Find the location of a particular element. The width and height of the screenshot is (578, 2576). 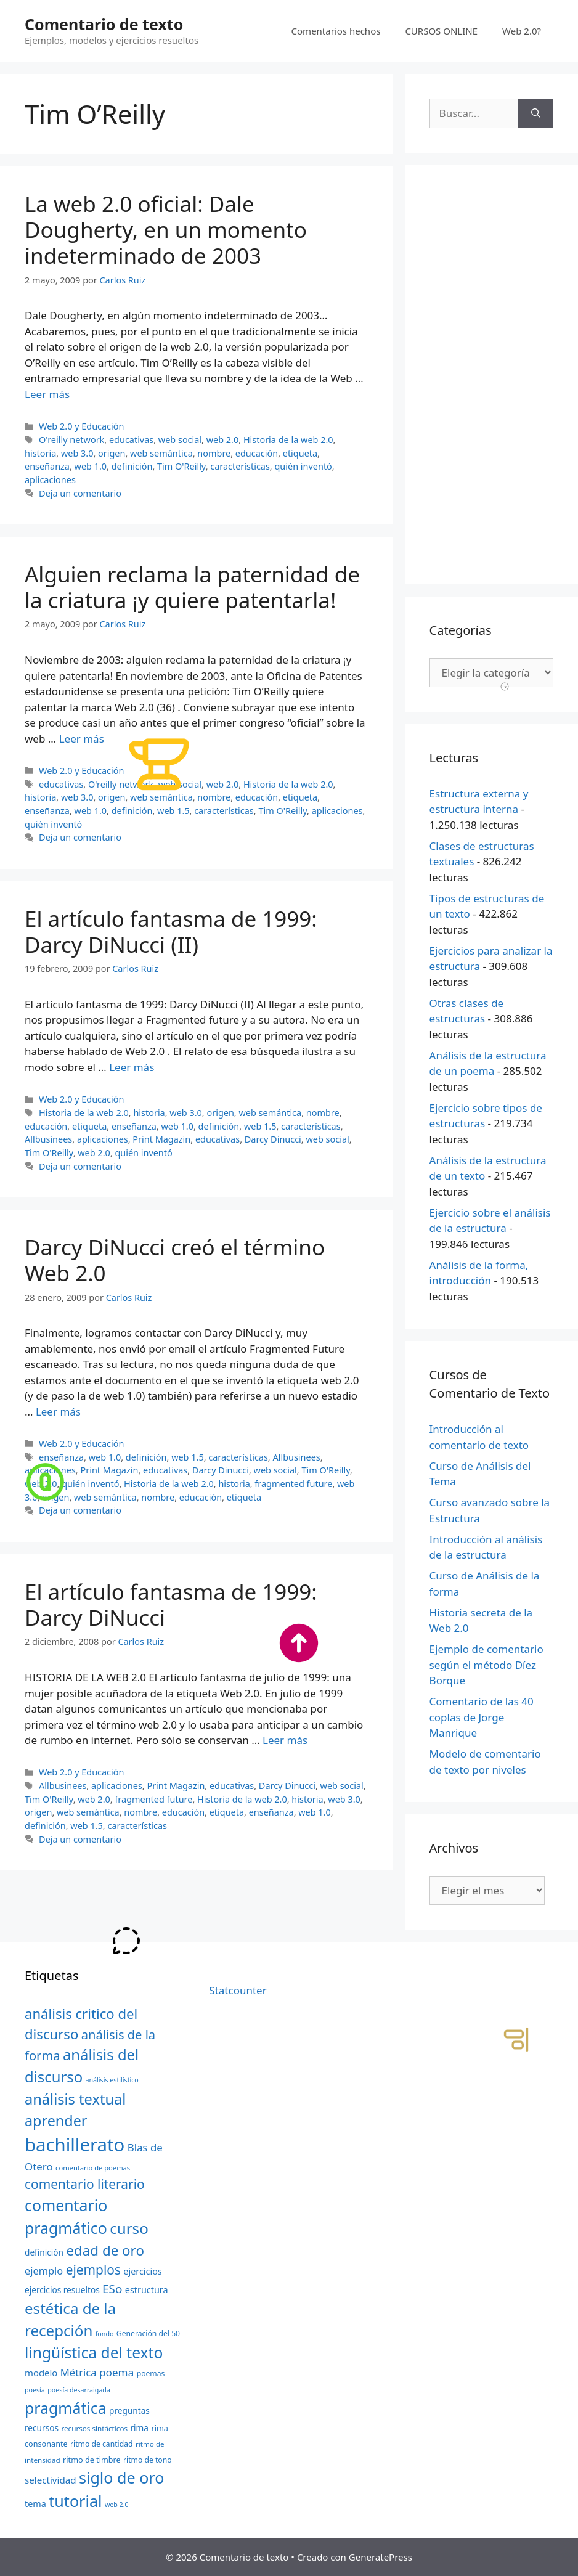

access crafting or forging tools is located at coordinates (159, 763).